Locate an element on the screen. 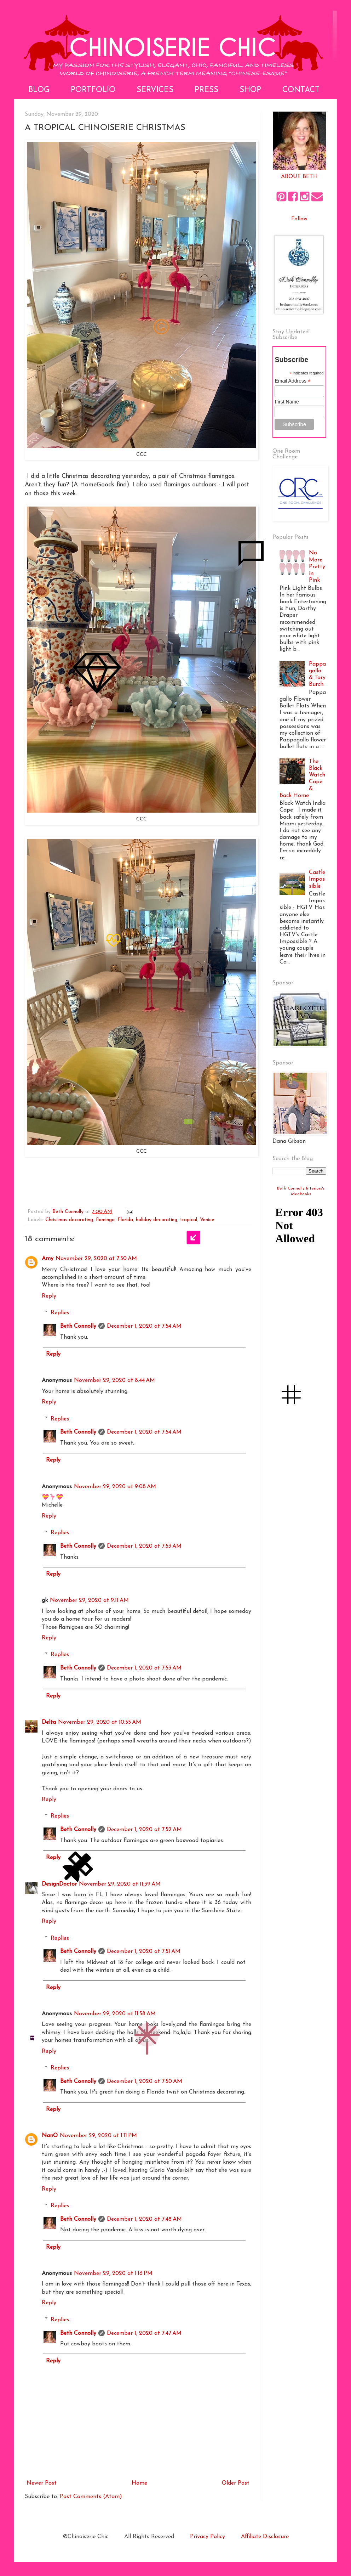 This screenshot has height=2576, width=351. open Grammarly writing assistant is located at coordinates (161, 327).